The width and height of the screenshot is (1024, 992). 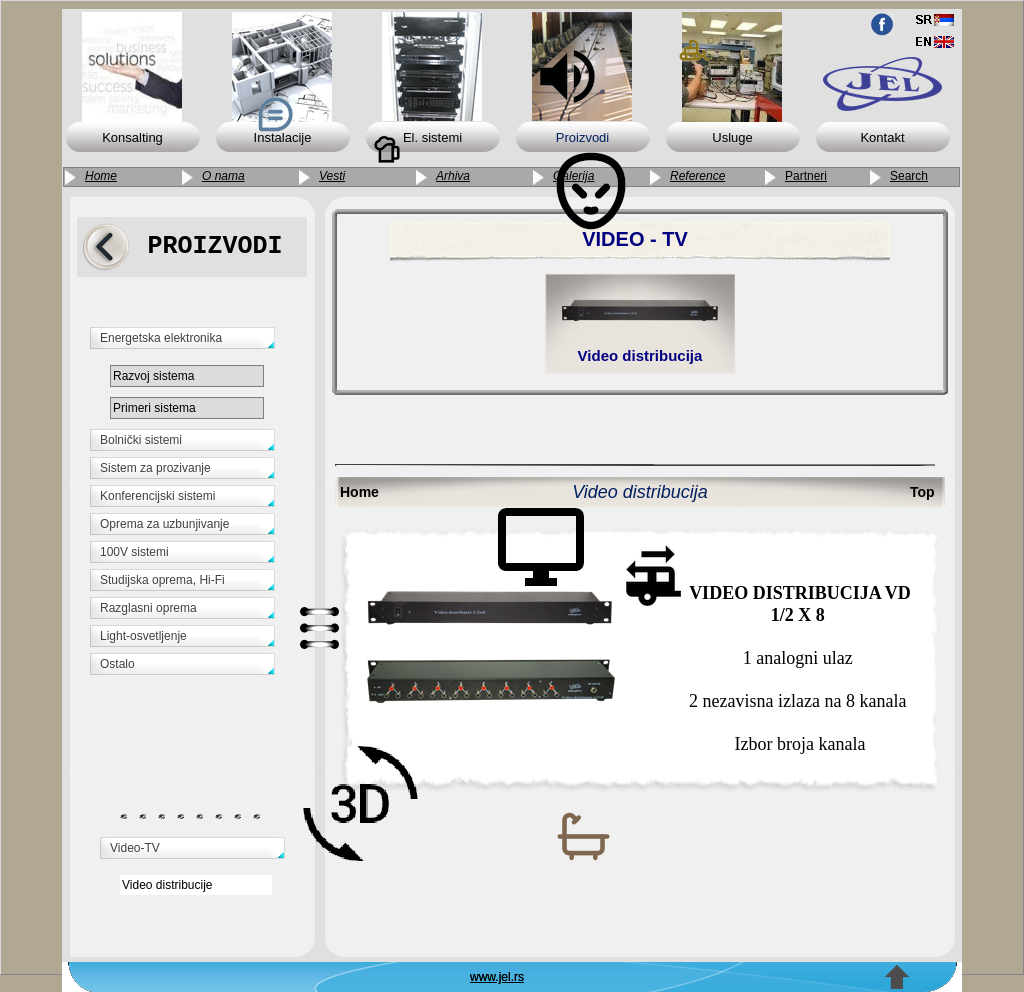 What do you see at coordinates (694, 49) in the screenshot?
I see `construction or earthwork services` at bounding box center [694, 49].